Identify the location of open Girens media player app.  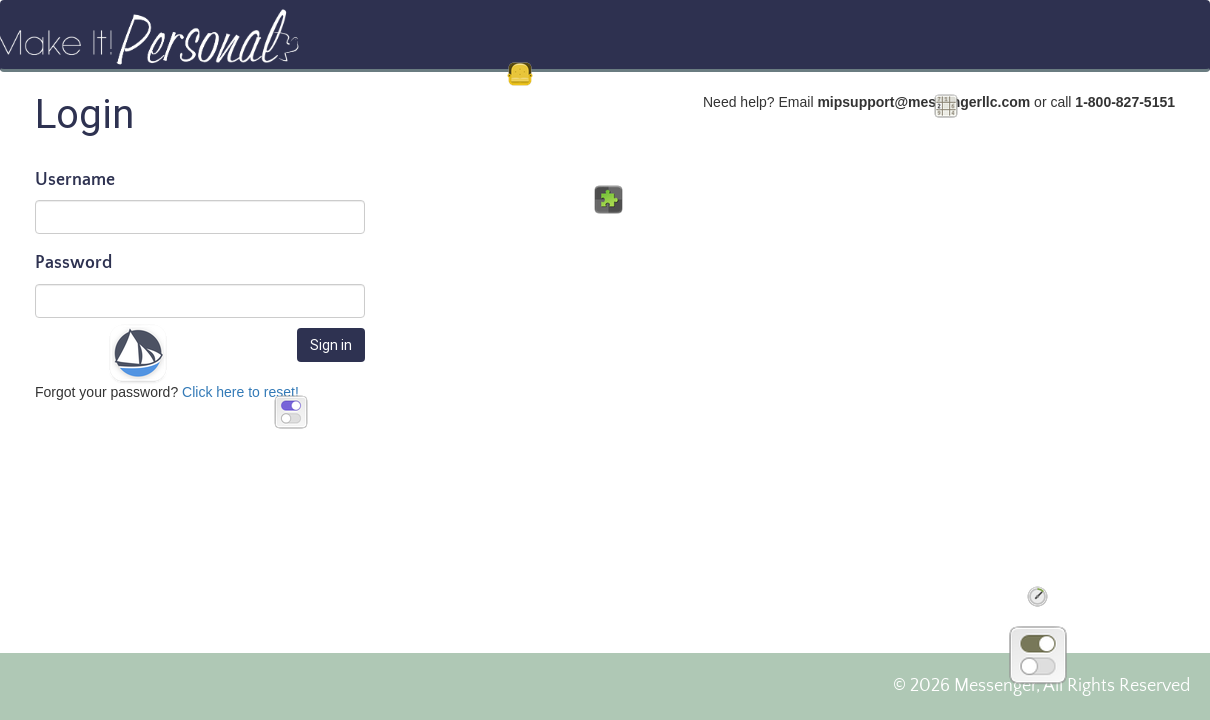
(520, 74).